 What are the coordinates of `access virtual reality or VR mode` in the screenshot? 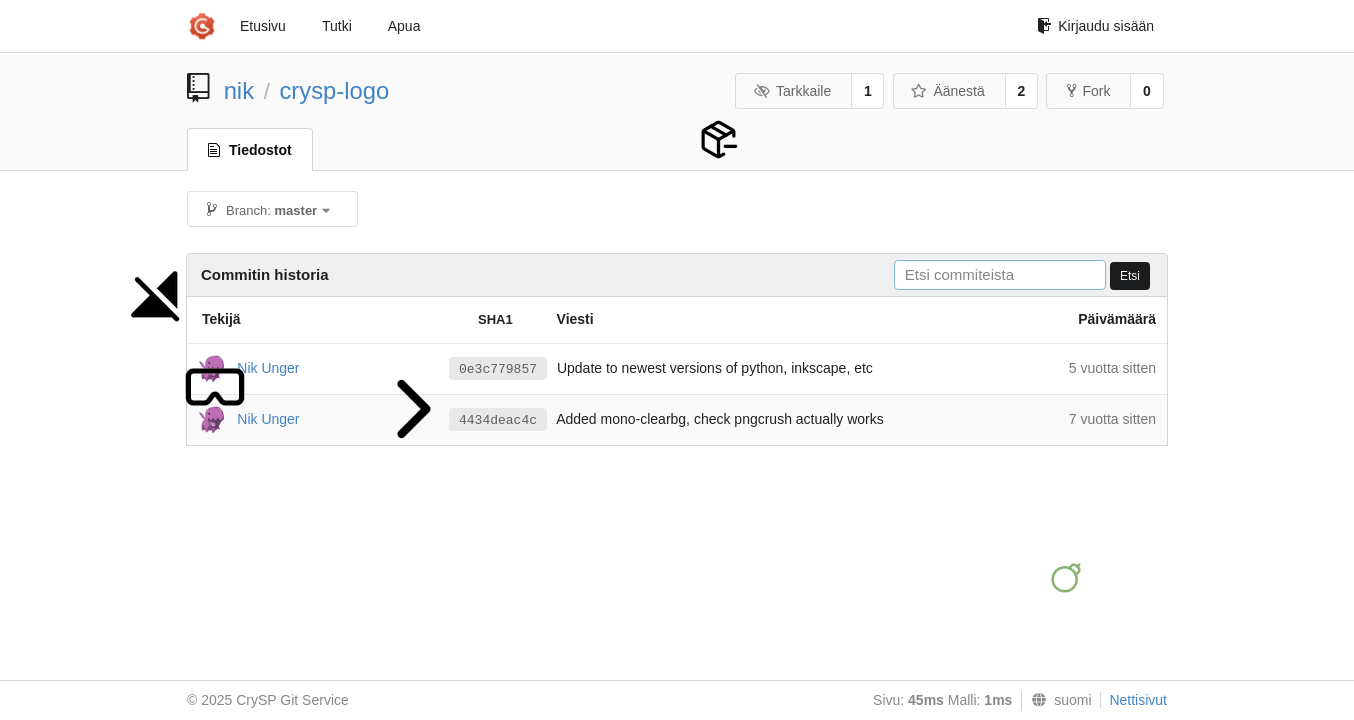 It's located at (215, 387).